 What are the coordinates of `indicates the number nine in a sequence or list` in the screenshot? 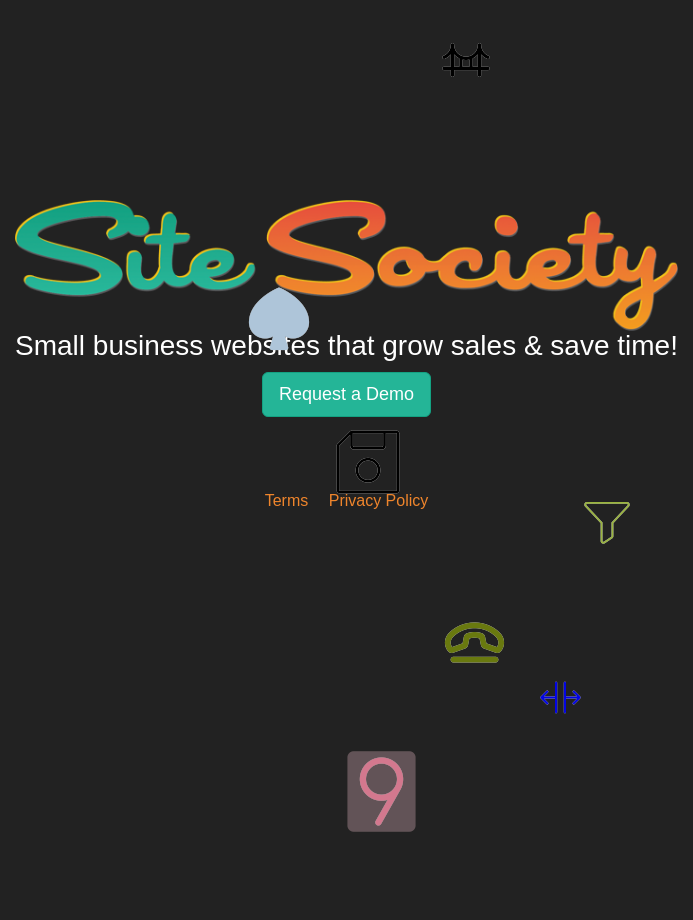 It's located at (381, 791).